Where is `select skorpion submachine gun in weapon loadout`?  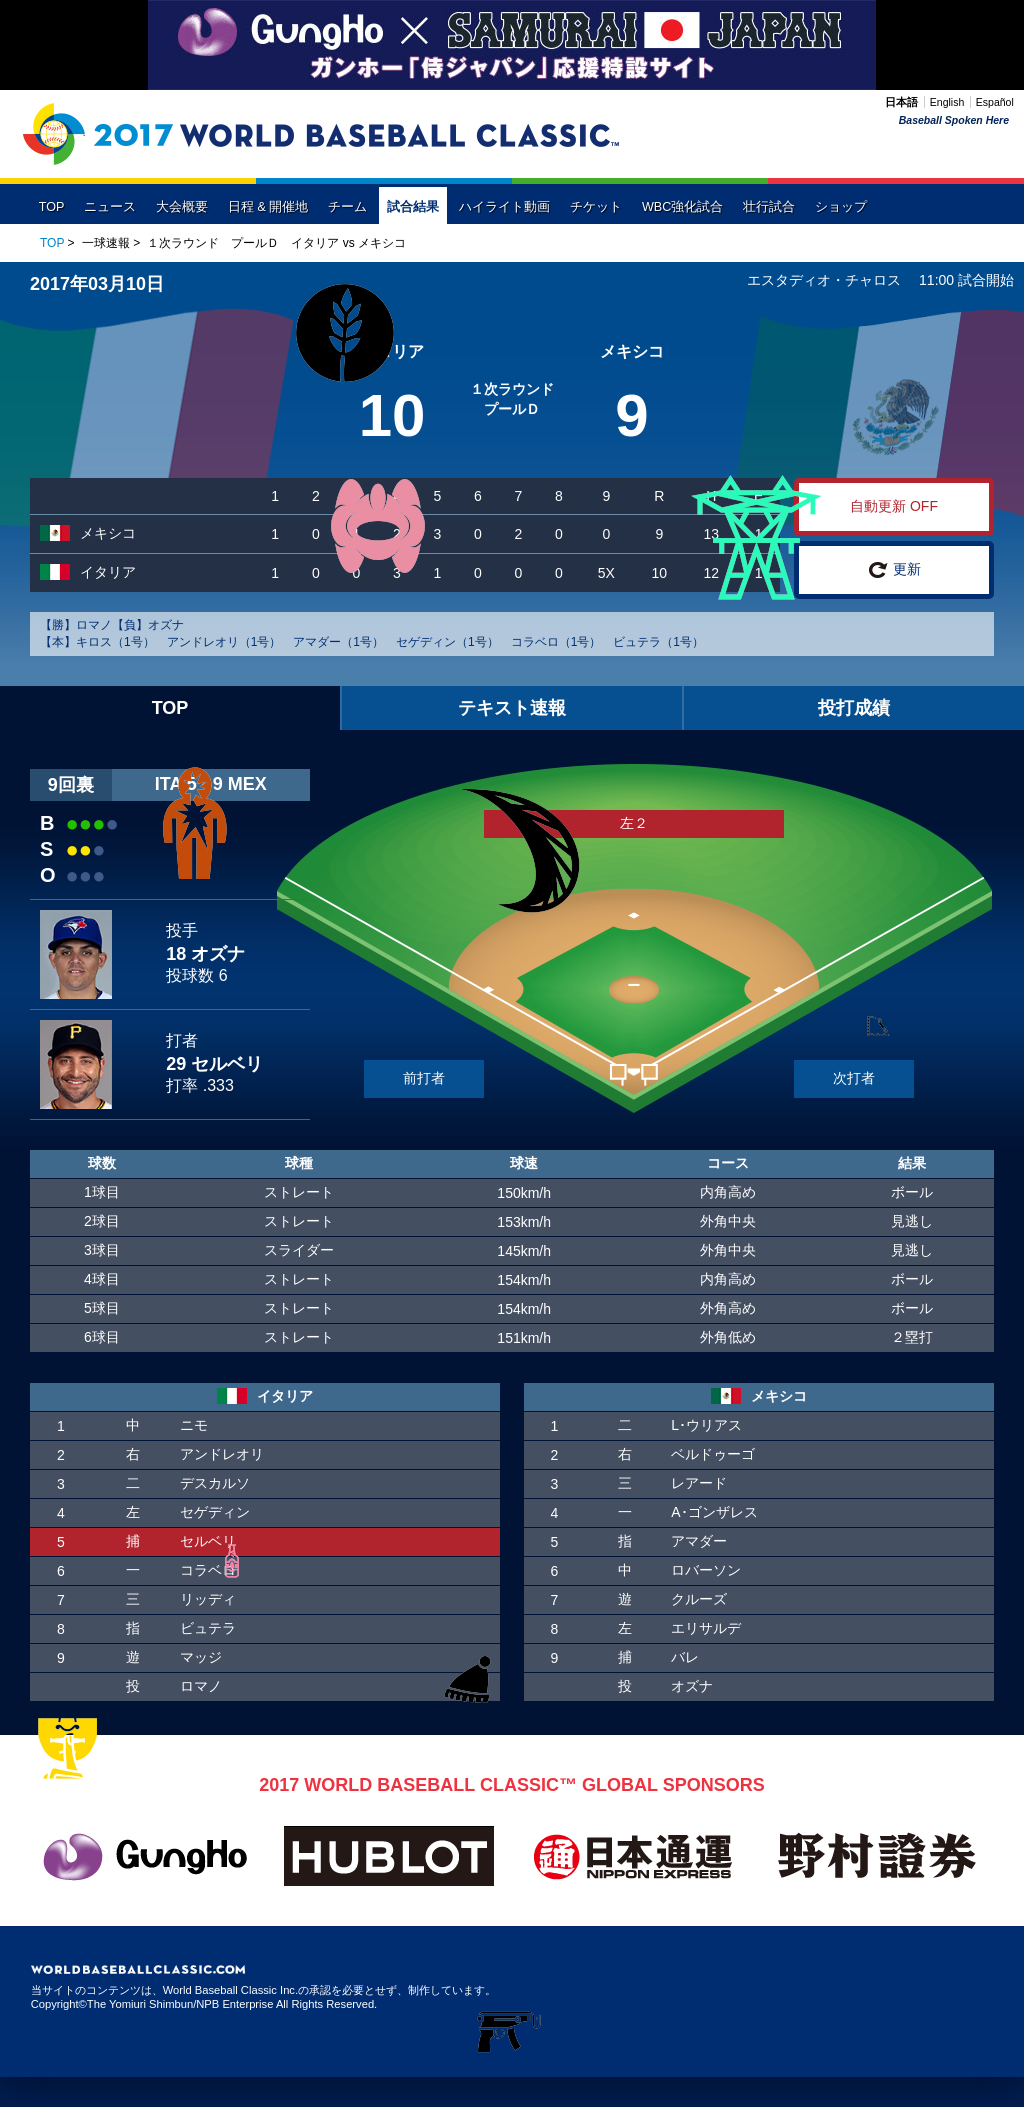 select skorpion submachine gun in weapon loadout is located at coordinates (509, 2032).